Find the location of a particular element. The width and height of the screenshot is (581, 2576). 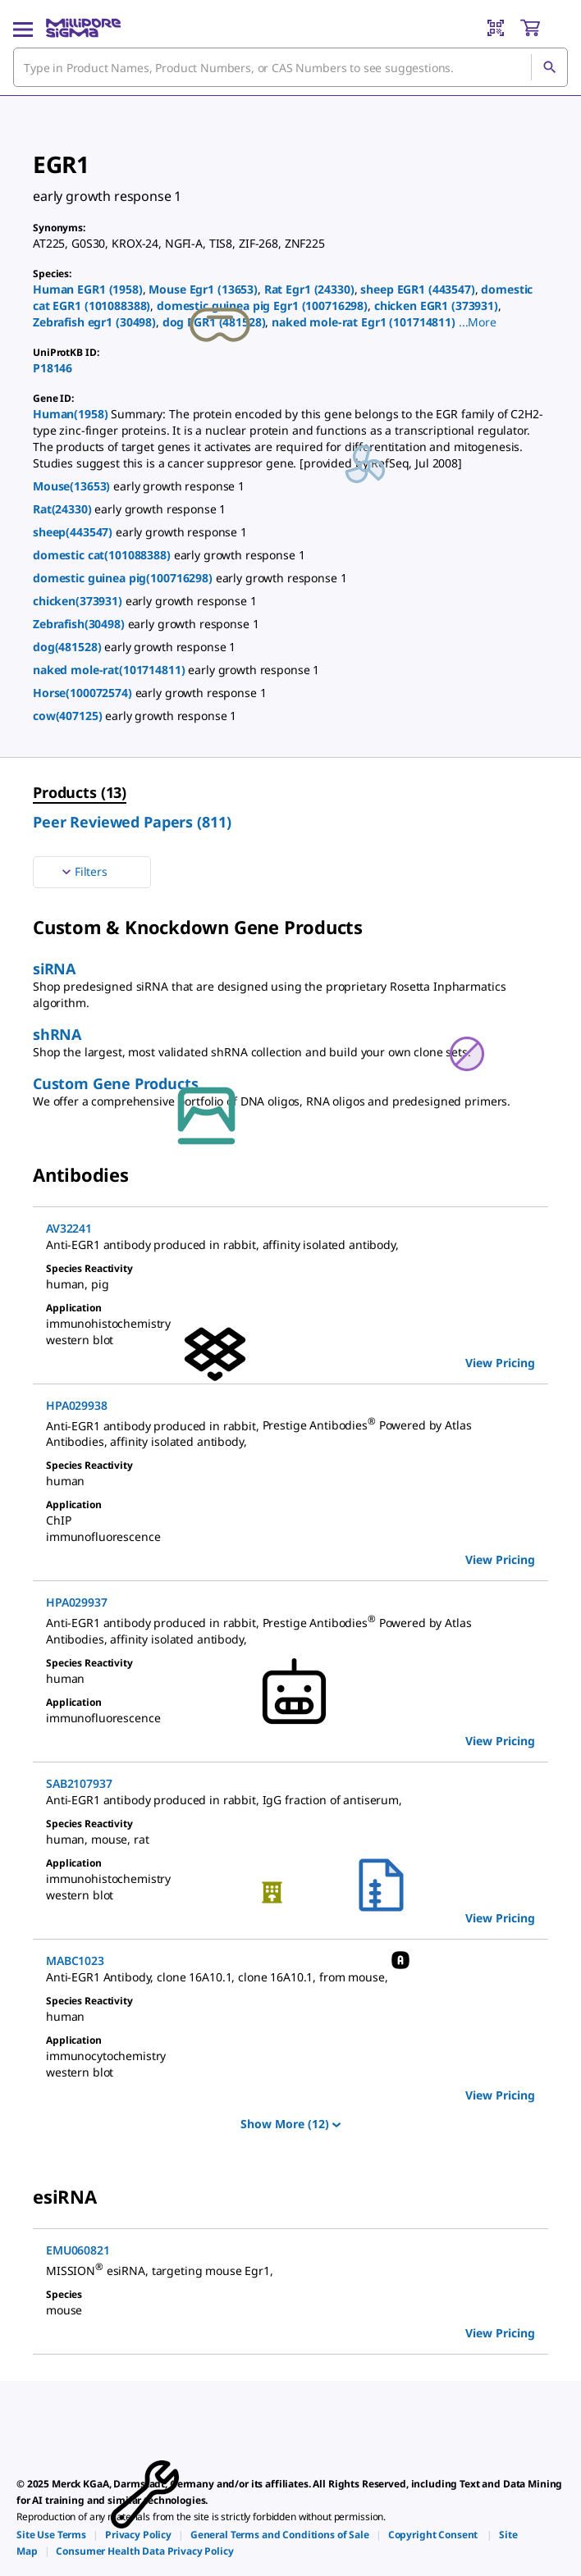

open dropbox cloud storage is located at coordinates (215, 1352).